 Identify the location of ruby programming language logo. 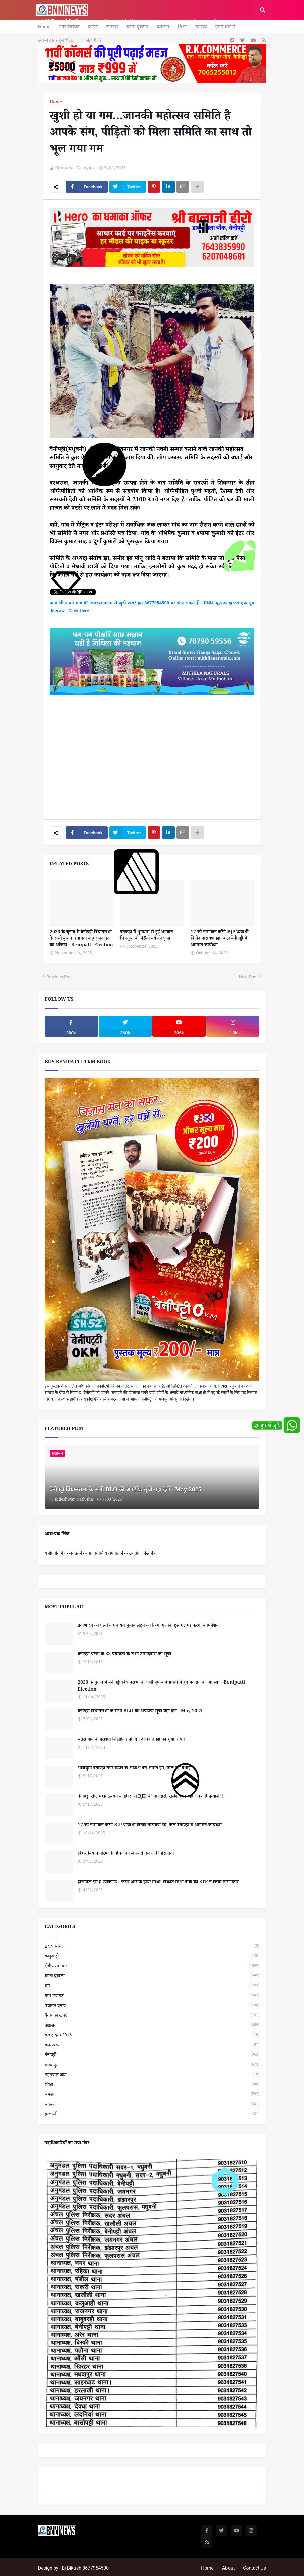
(240, 556).